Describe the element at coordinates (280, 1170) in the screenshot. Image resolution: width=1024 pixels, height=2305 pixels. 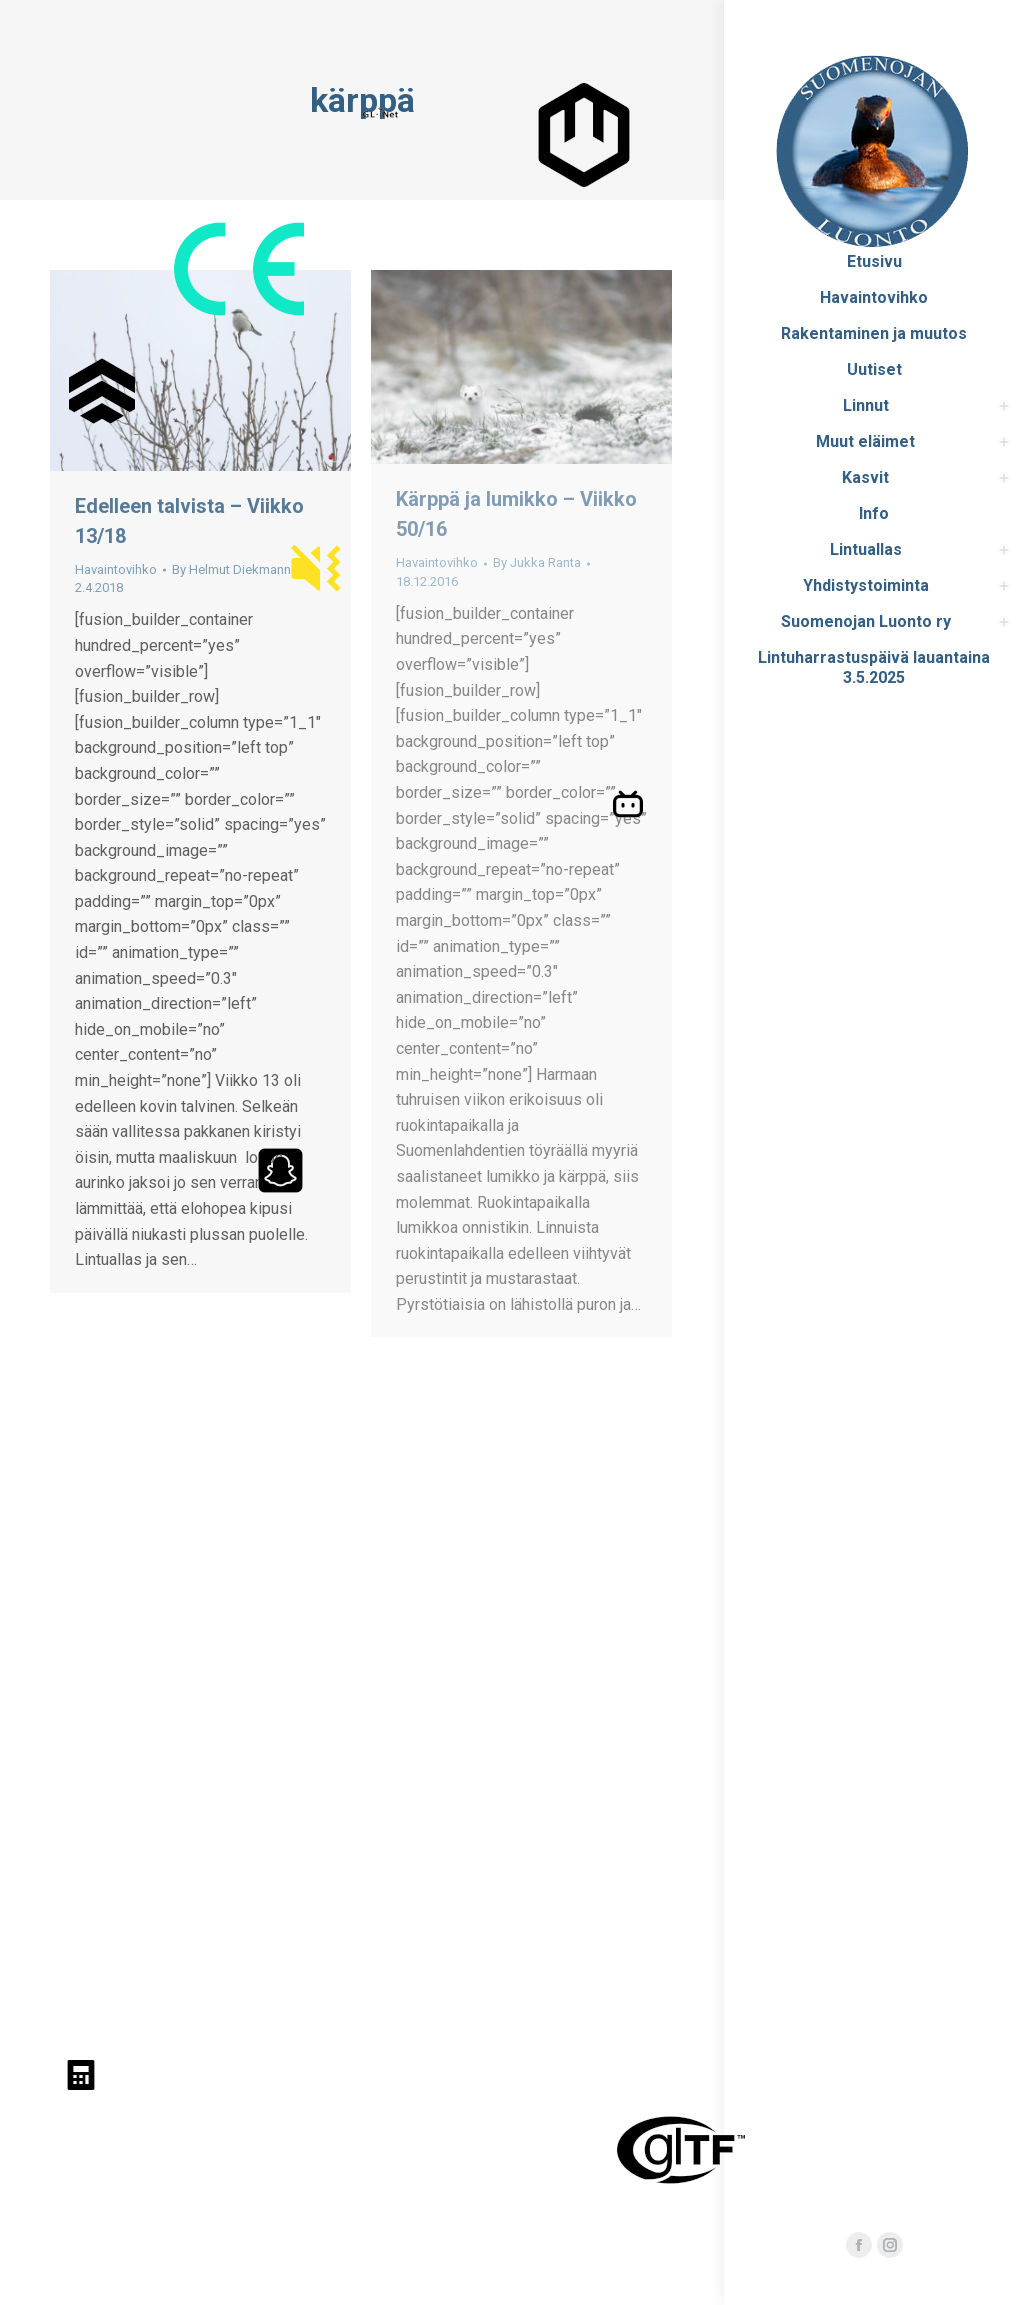
I see `open snapchat app` at that location.